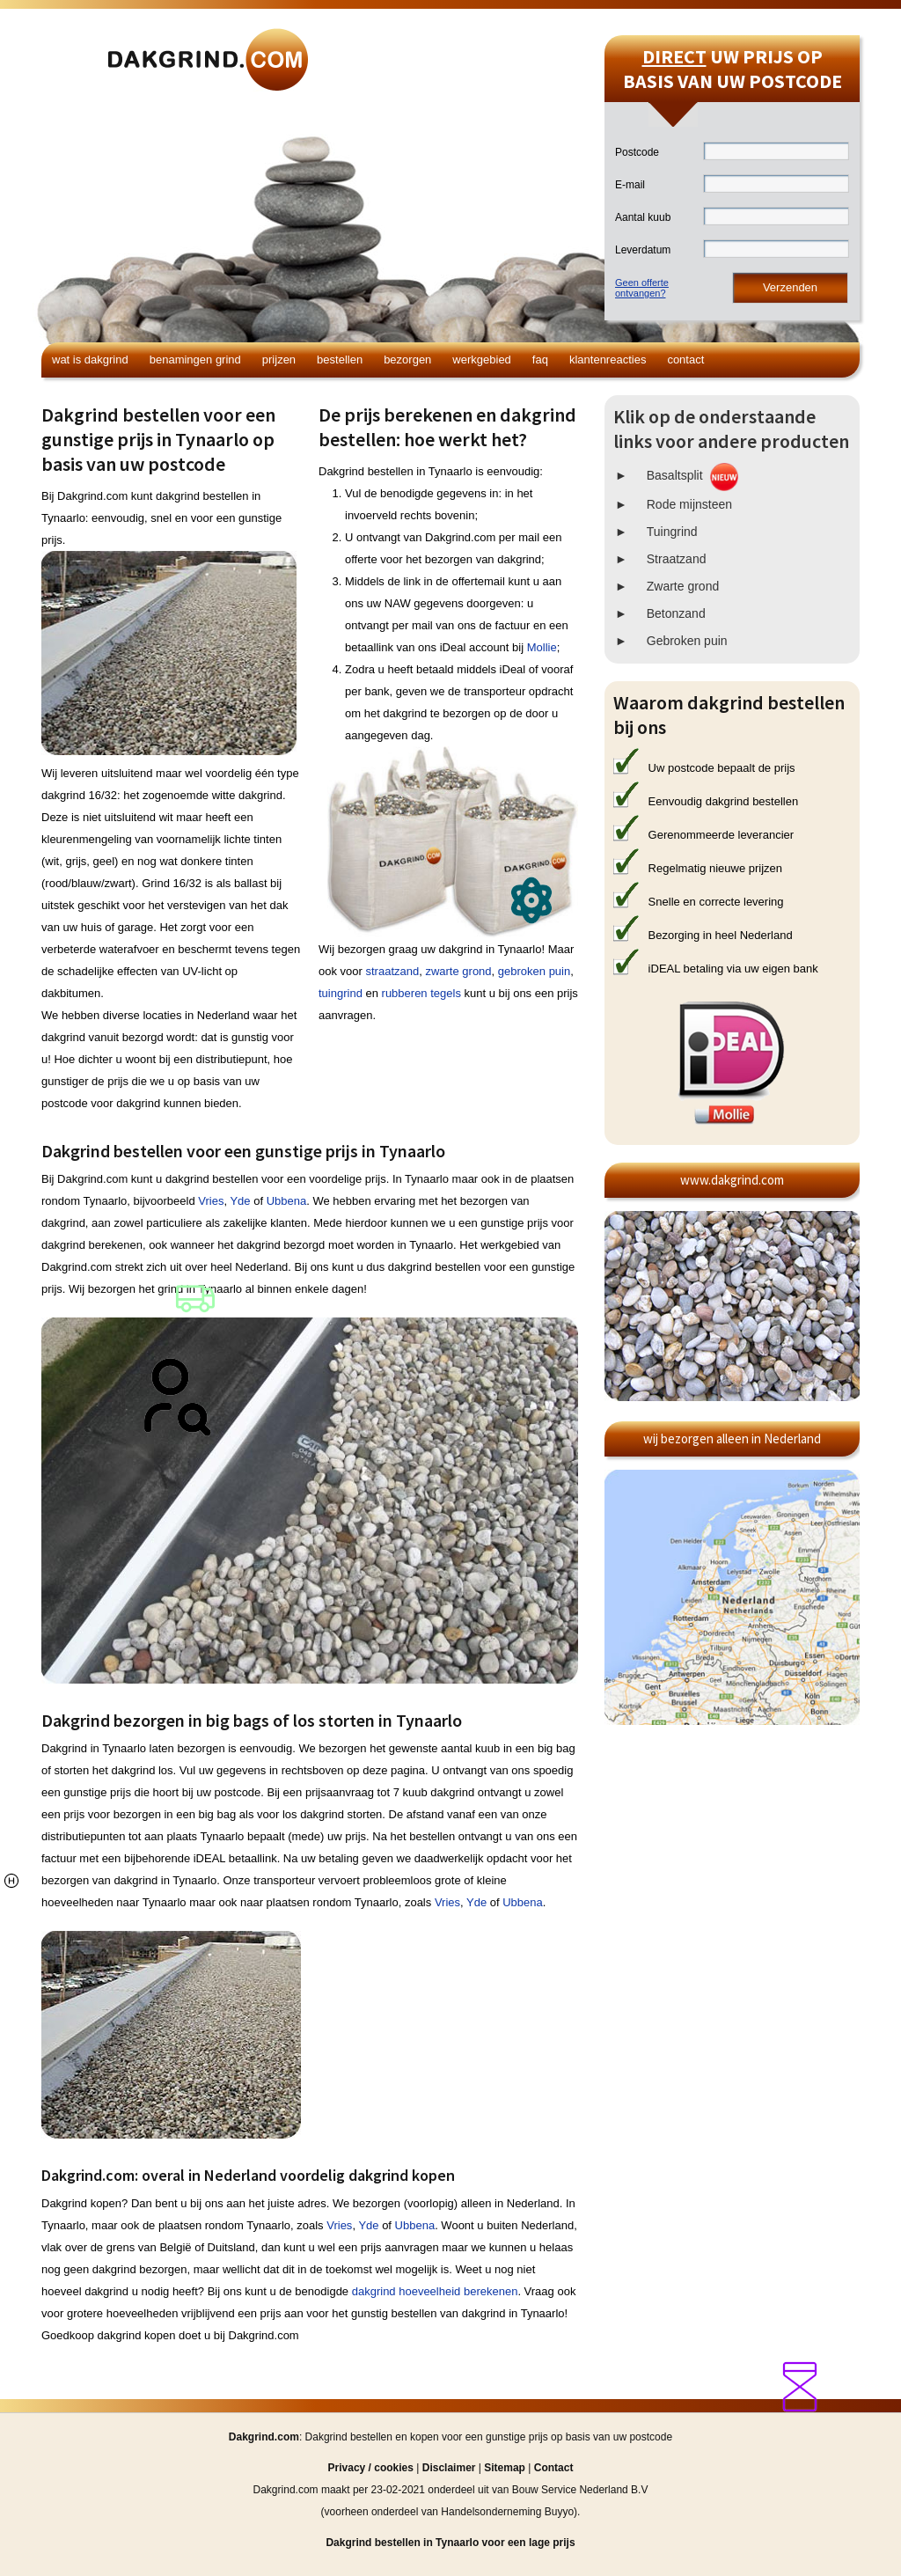 The width and height of the screenshot is (901, 2576). What do you see at coordinates (170, 1395) in the screenshot?
I see `search for a user or contact` at bounding box center [170, 1395].